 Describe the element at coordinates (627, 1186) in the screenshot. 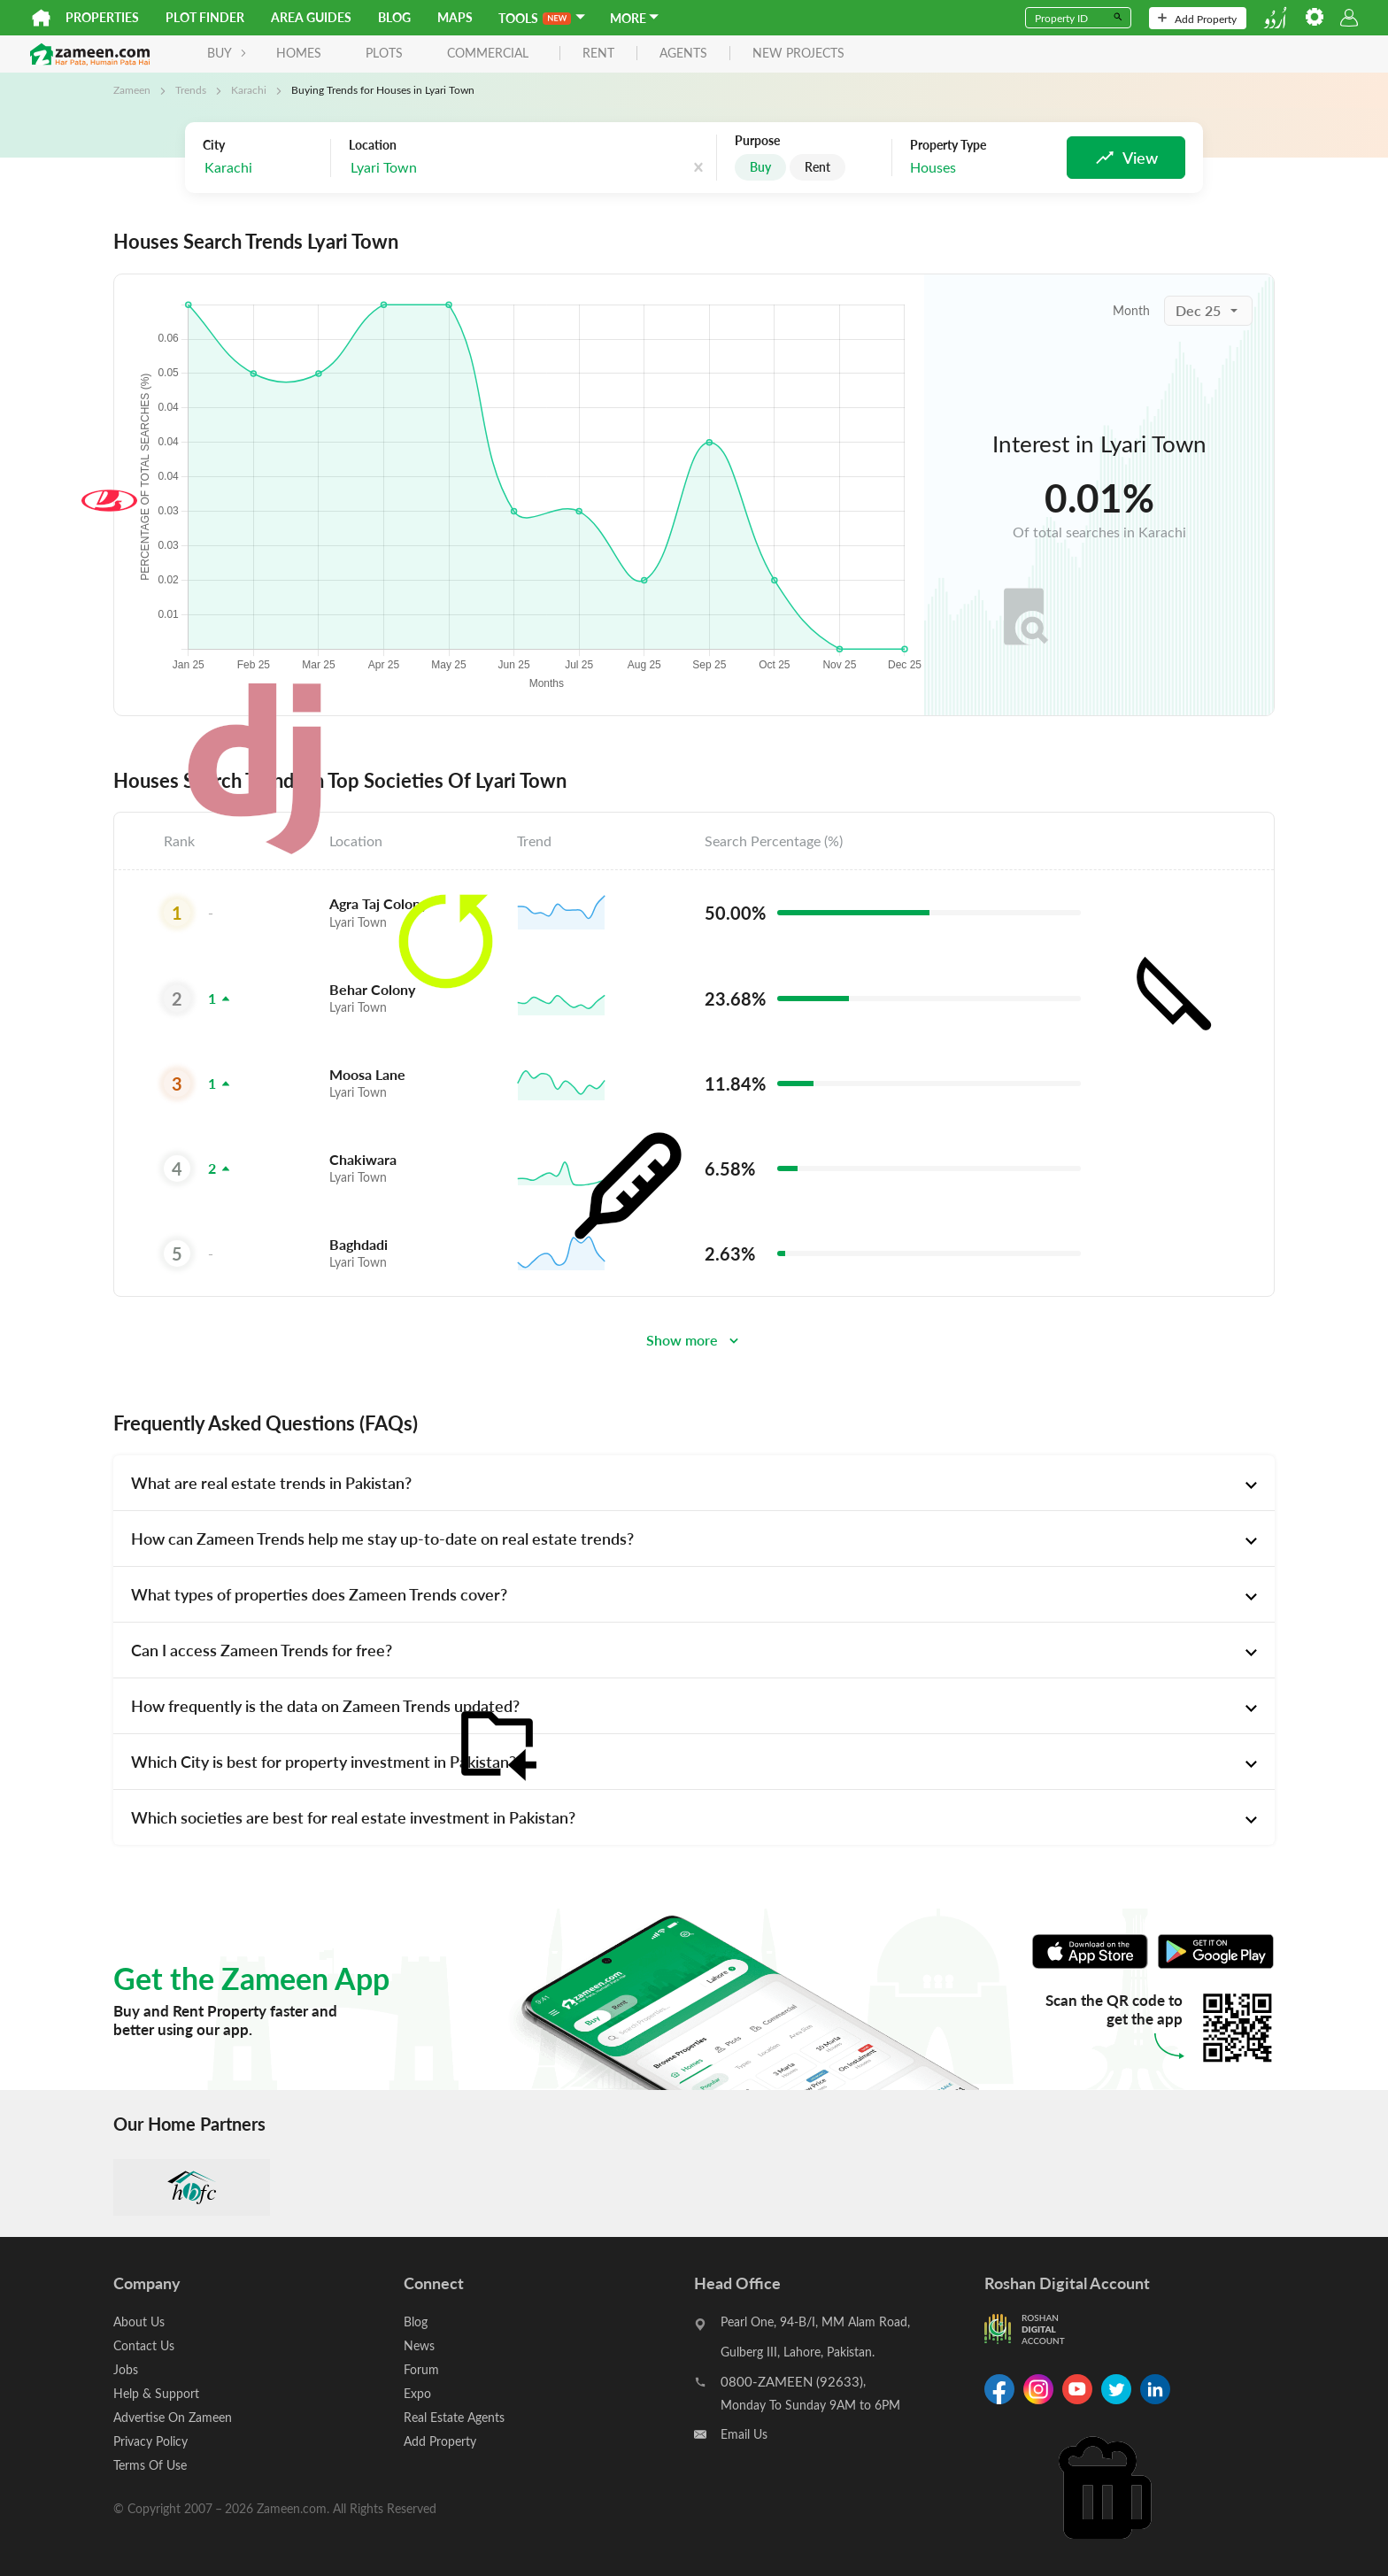

I see `check temperature or health readings` at that location.